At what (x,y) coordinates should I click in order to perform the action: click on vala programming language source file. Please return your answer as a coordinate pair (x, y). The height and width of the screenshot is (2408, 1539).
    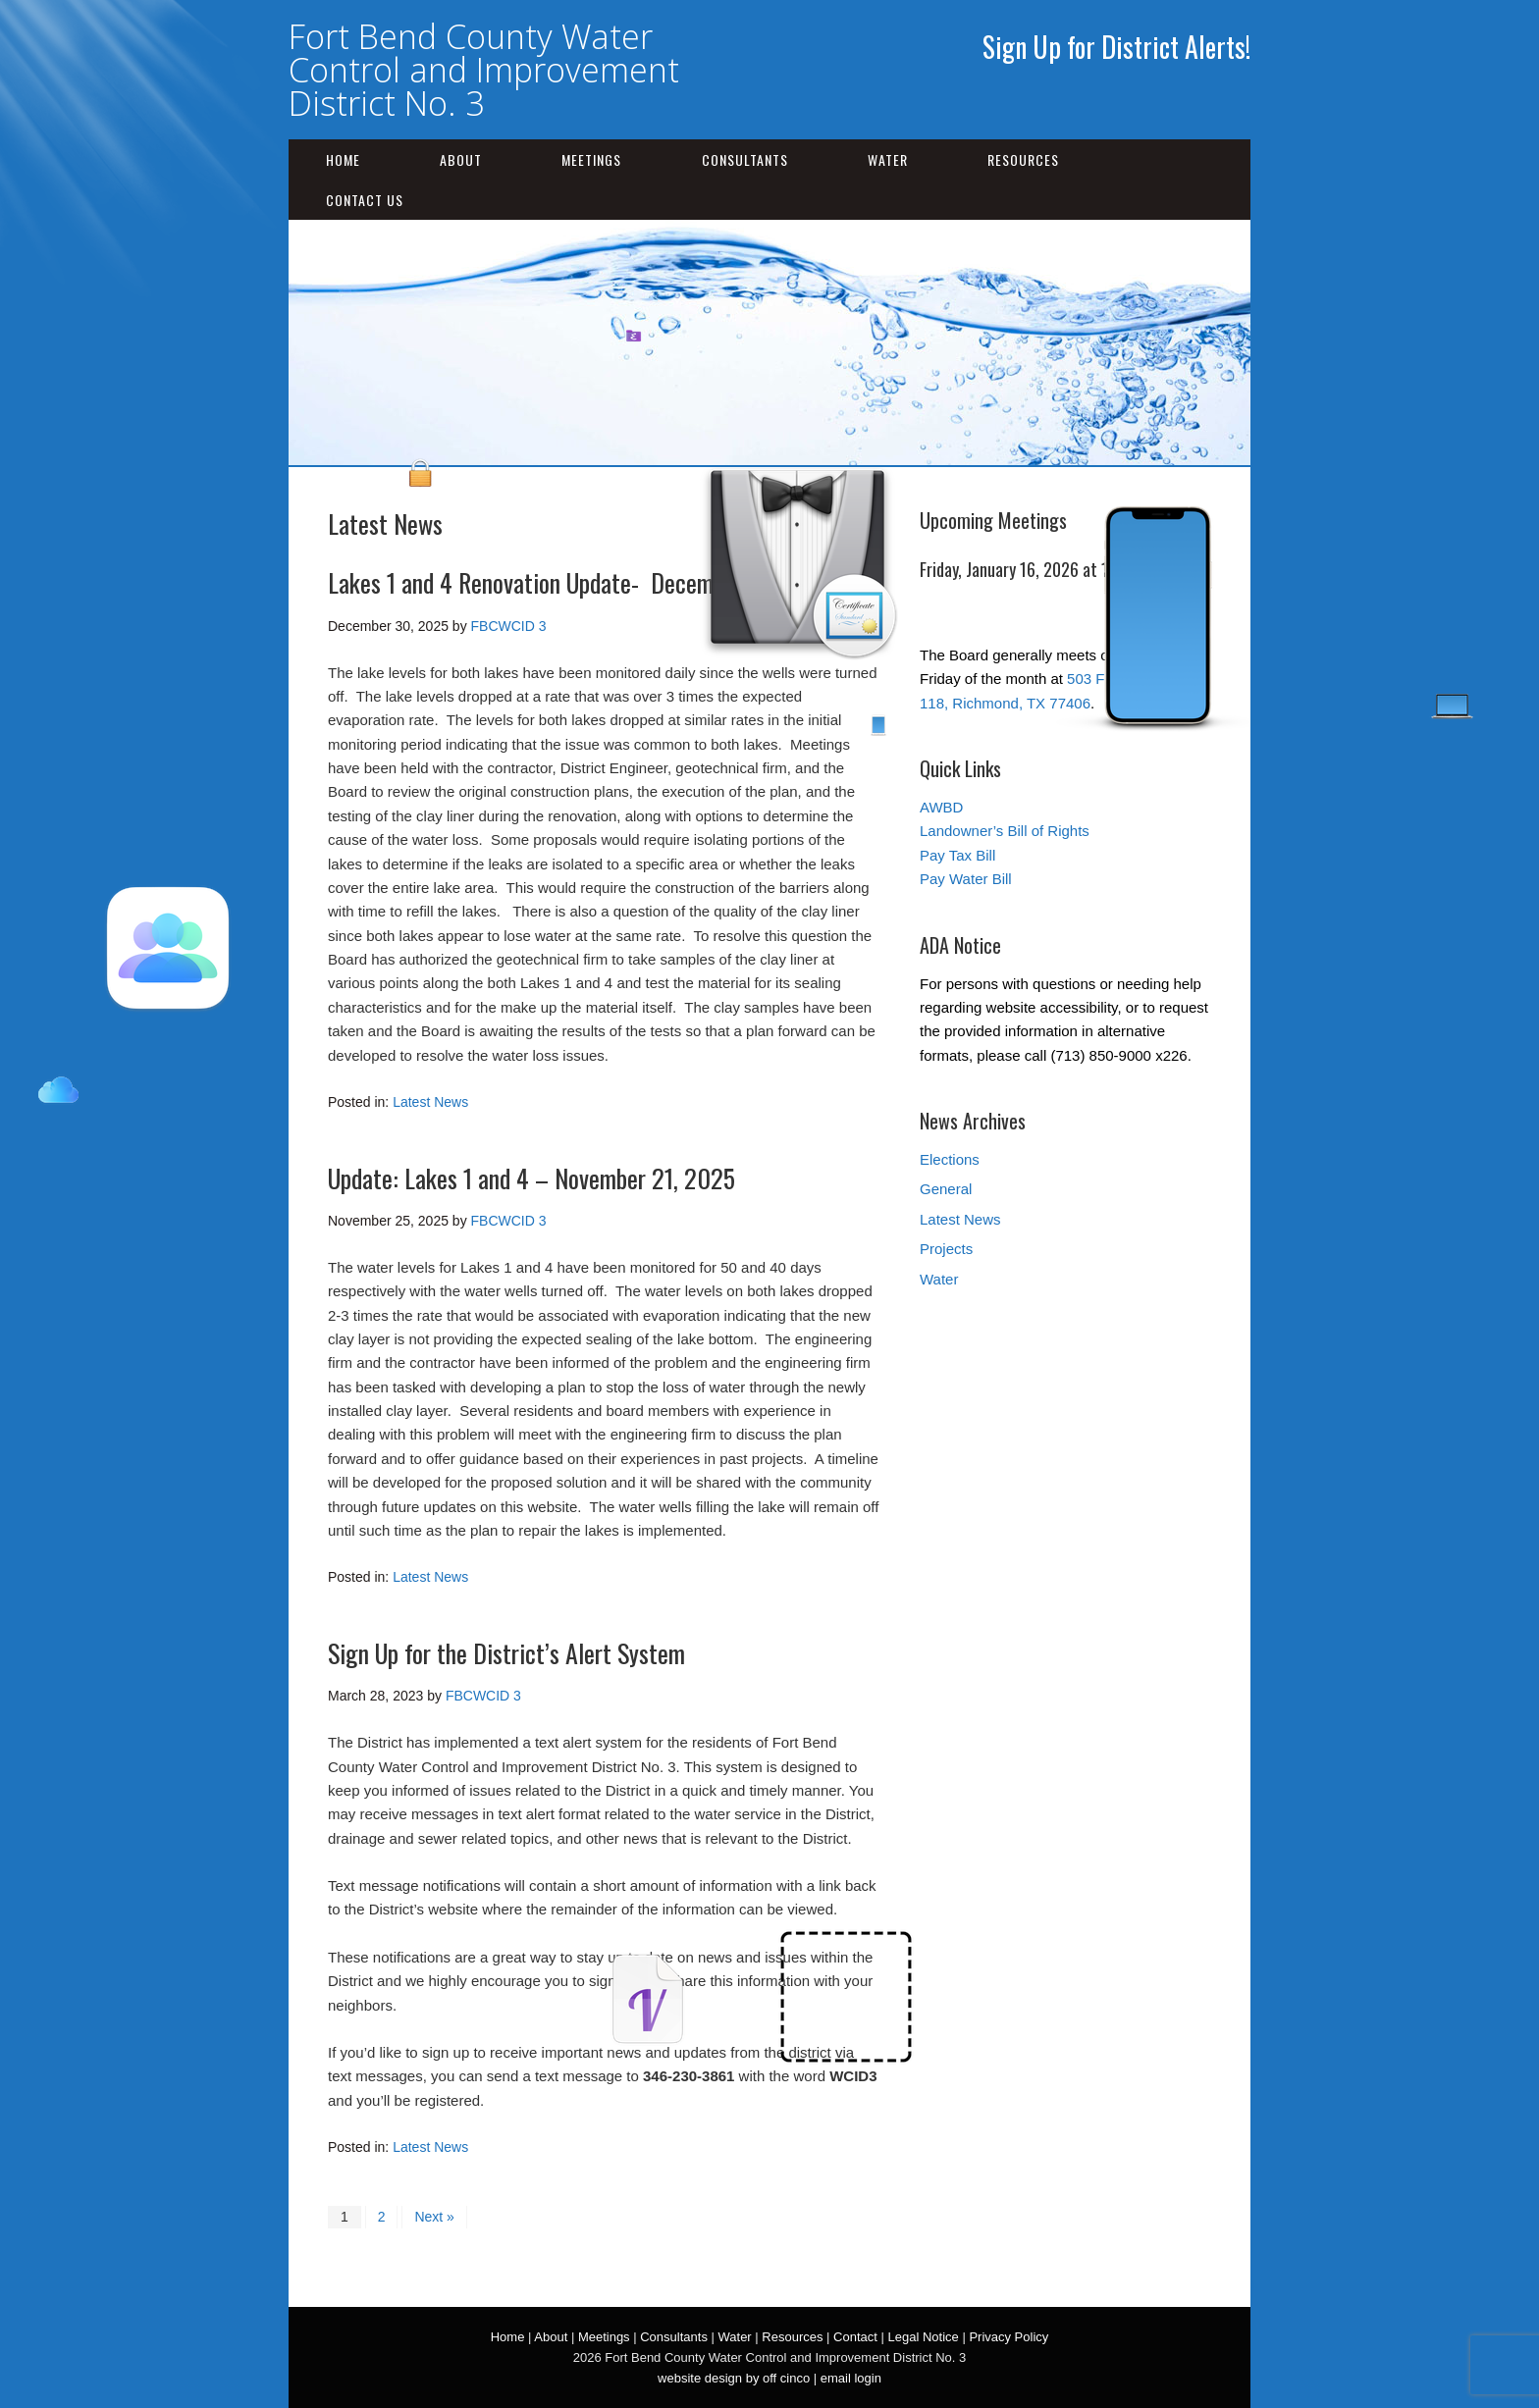
    Looking at the image, I should click on (648, 1999).